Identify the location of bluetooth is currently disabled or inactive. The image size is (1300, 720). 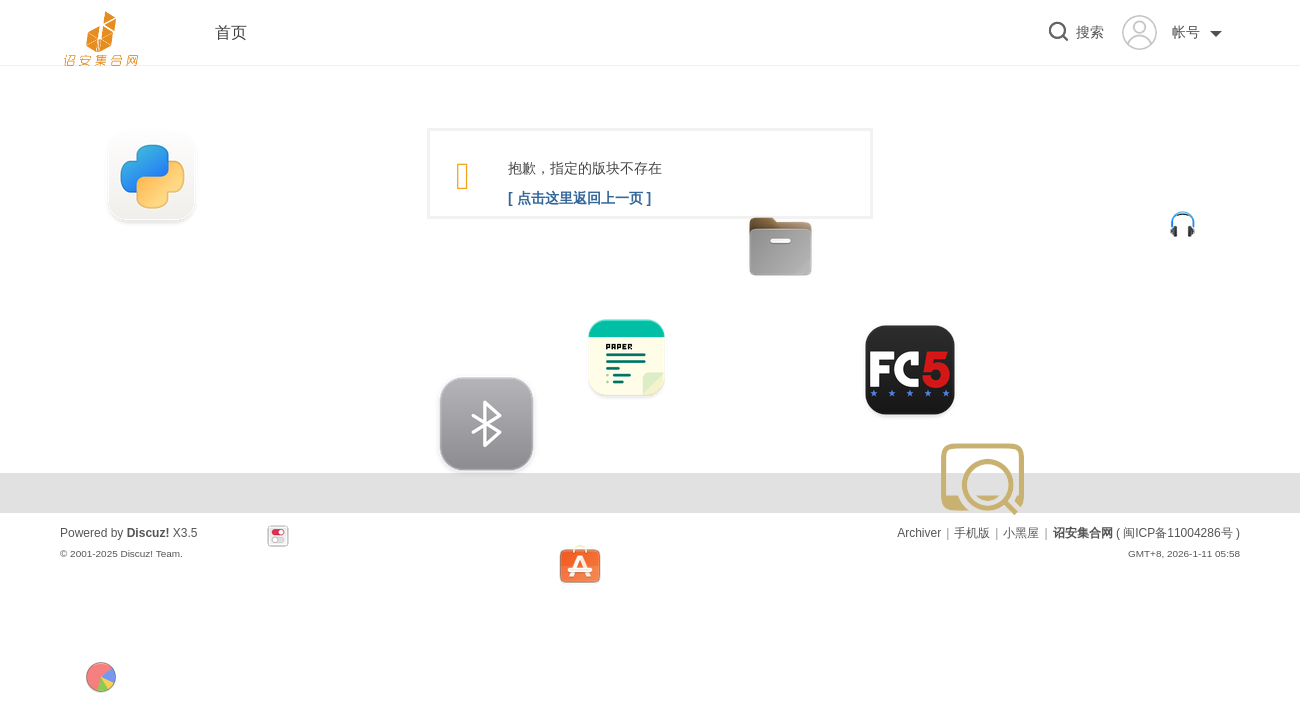
(486, 425).